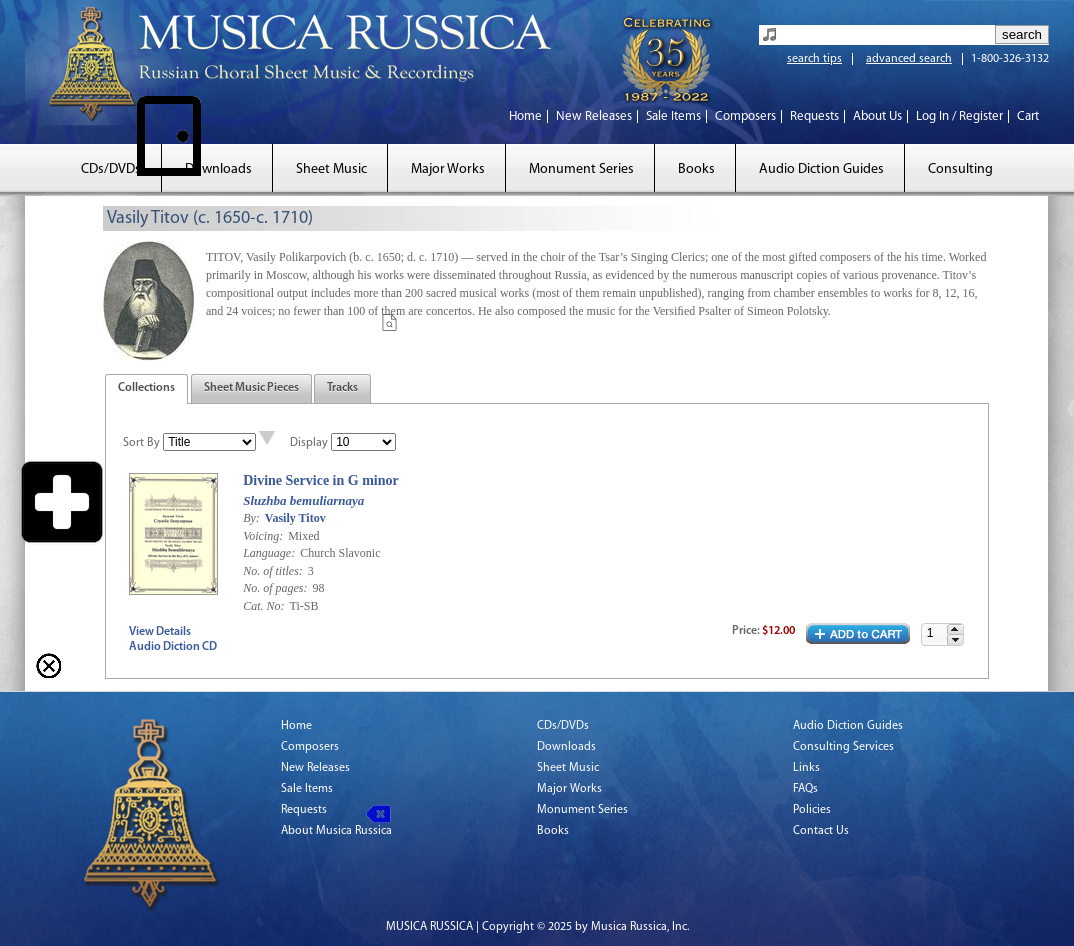 This screenshot has height=946, width=1074. I want to click on cancel or close the current action, so click(49, 666).